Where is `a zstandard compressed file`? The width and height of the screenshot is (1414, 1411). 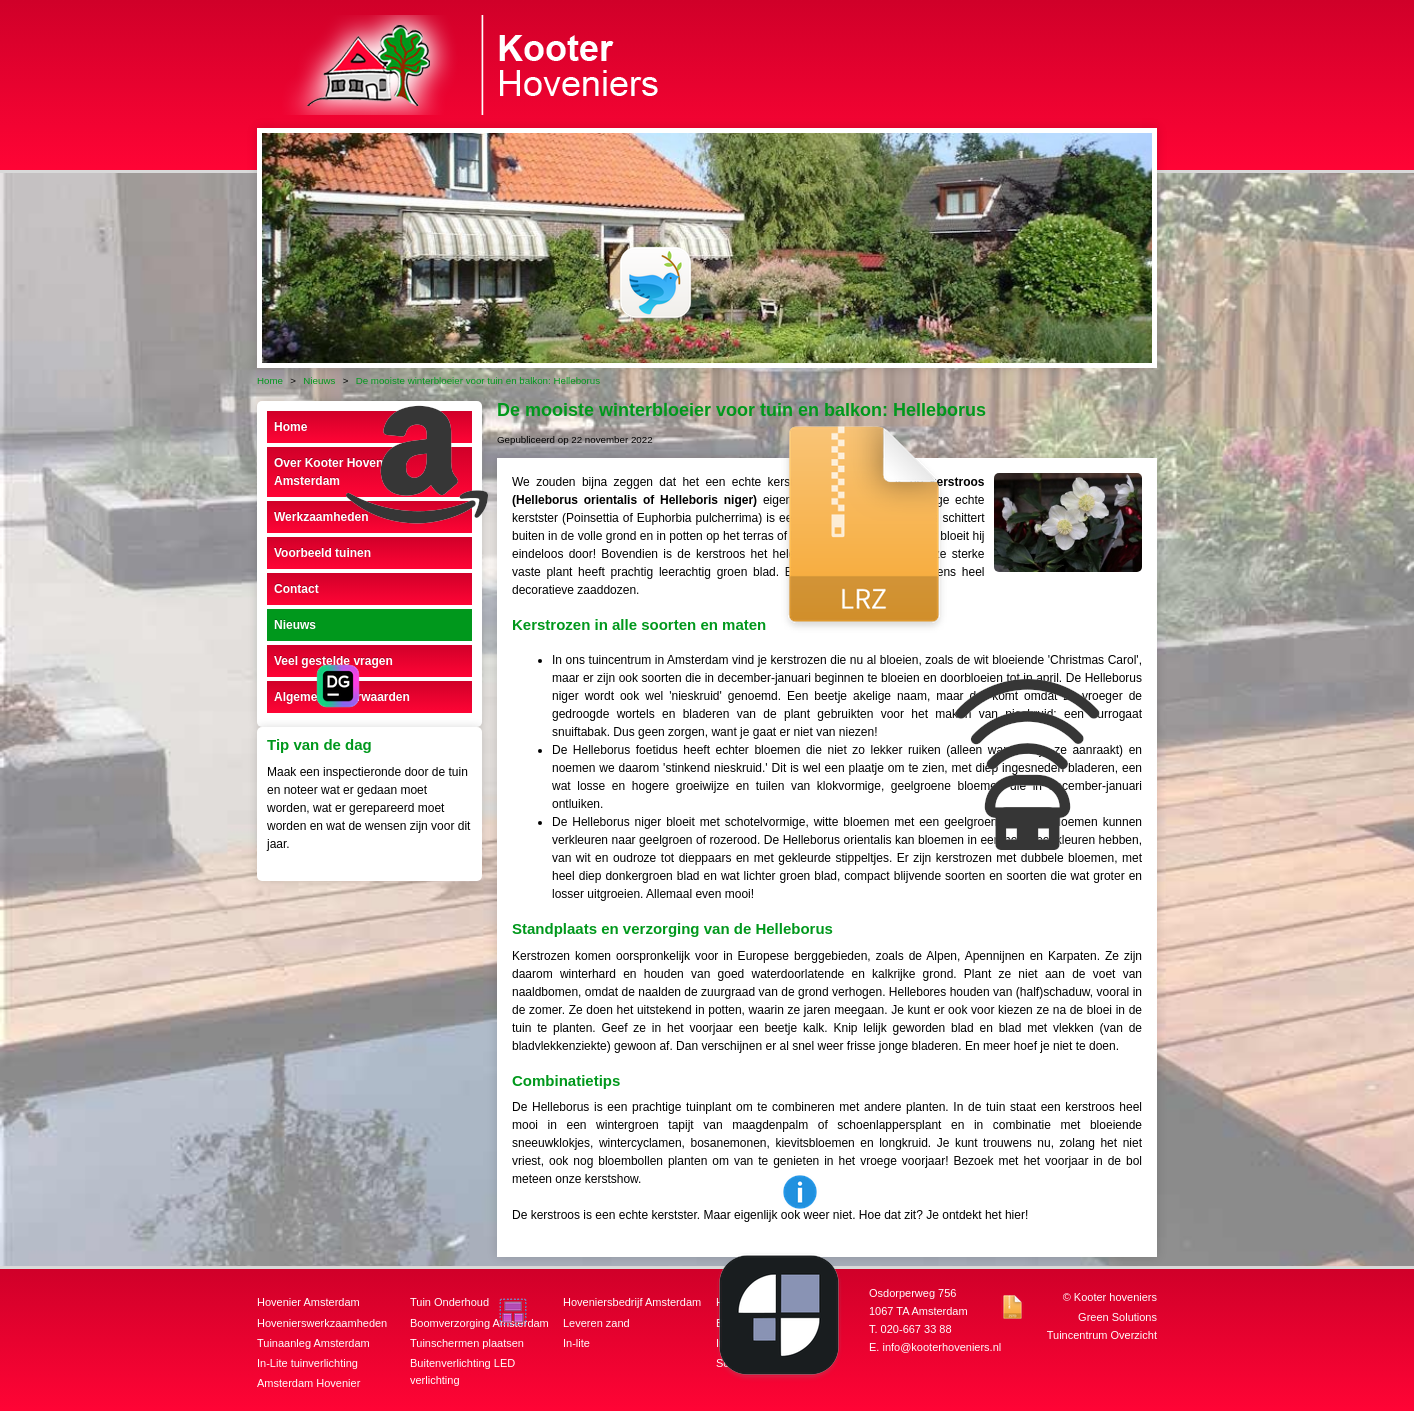
a zstandard compressed file is located at coordinates (1012, 1307).